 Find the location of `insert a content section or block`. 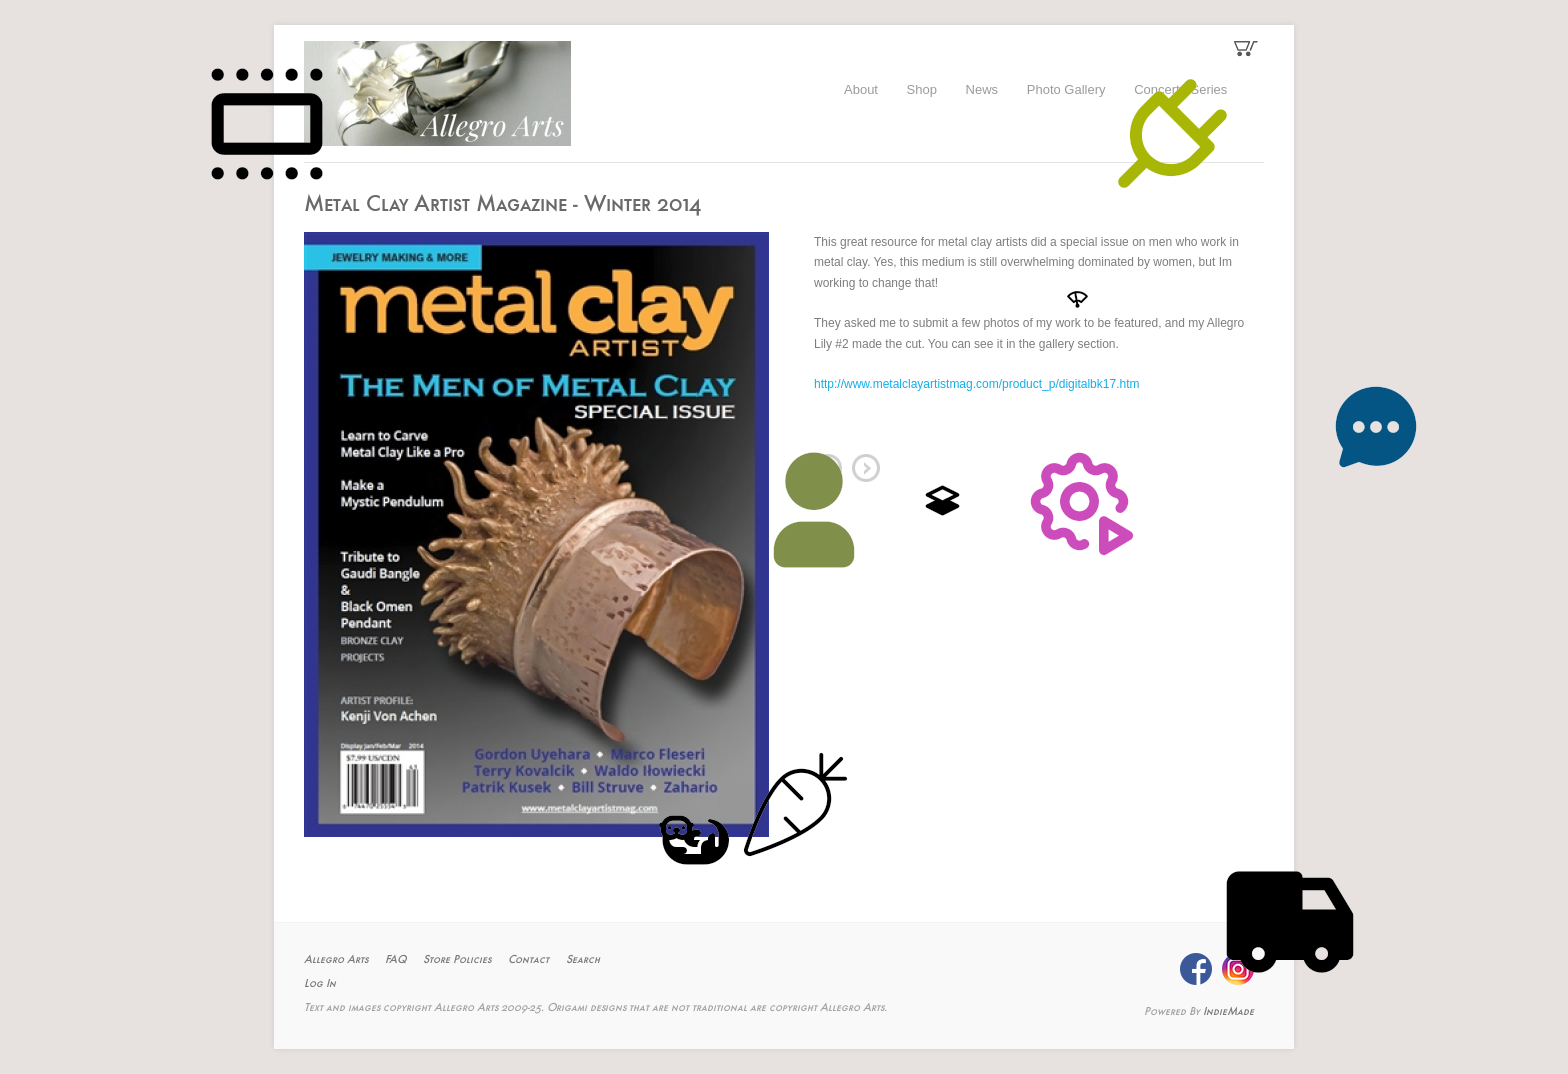

insert a content section or block is located at coordinates (267, 124).